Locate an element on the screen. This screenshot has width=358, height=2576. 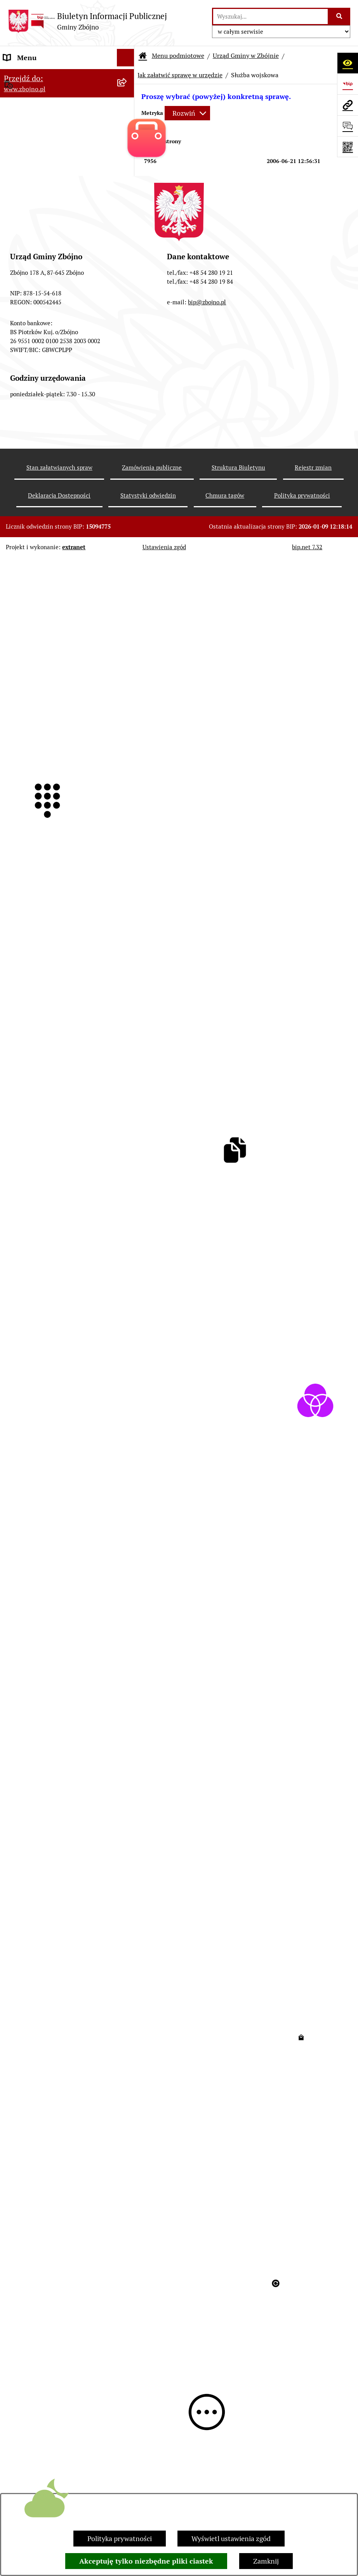
refresh or reload content is located at coordinates (276, 2283).